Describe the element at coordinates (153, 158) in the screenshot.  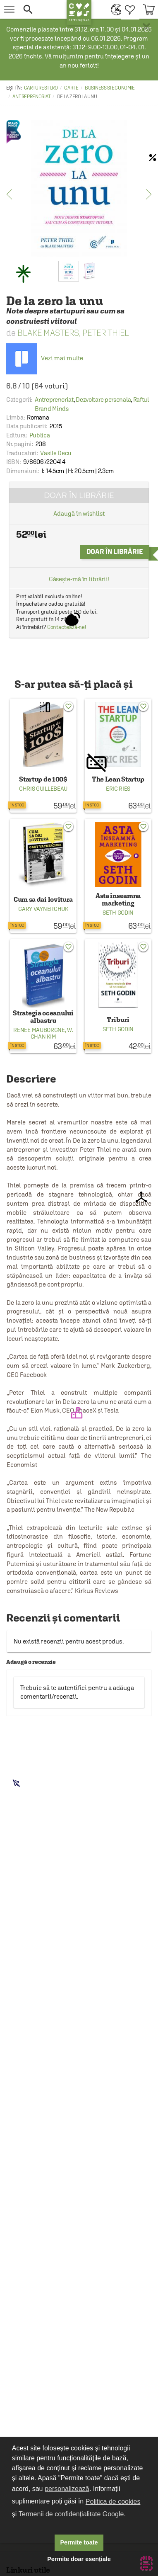
I see `view discount or sale information` at that location.